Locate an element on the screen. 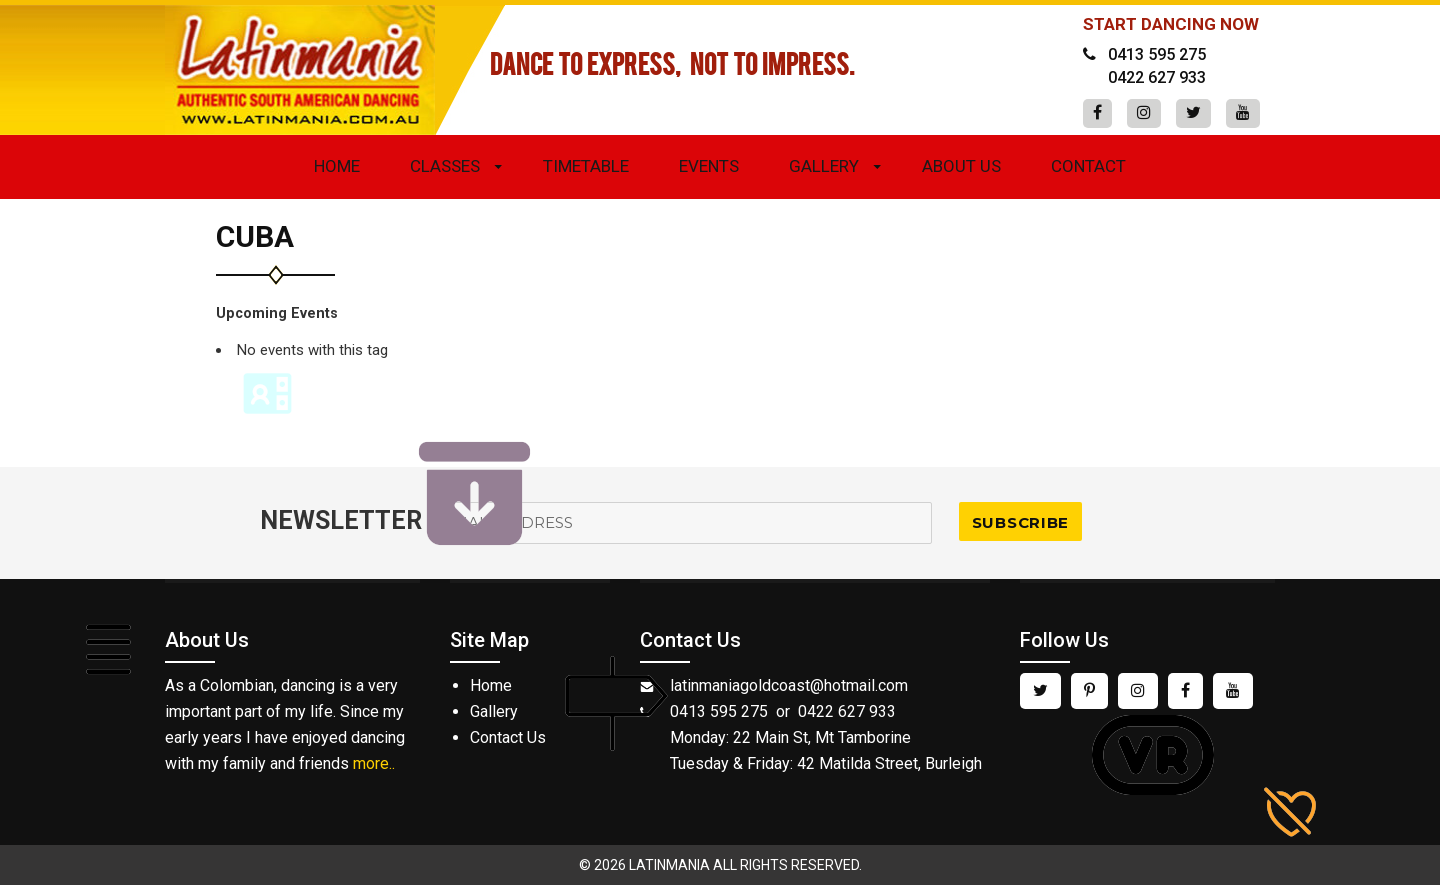 The height and width of the screenshot is (885, 1440). access navigation or directions is located at coordinates (612, 703).